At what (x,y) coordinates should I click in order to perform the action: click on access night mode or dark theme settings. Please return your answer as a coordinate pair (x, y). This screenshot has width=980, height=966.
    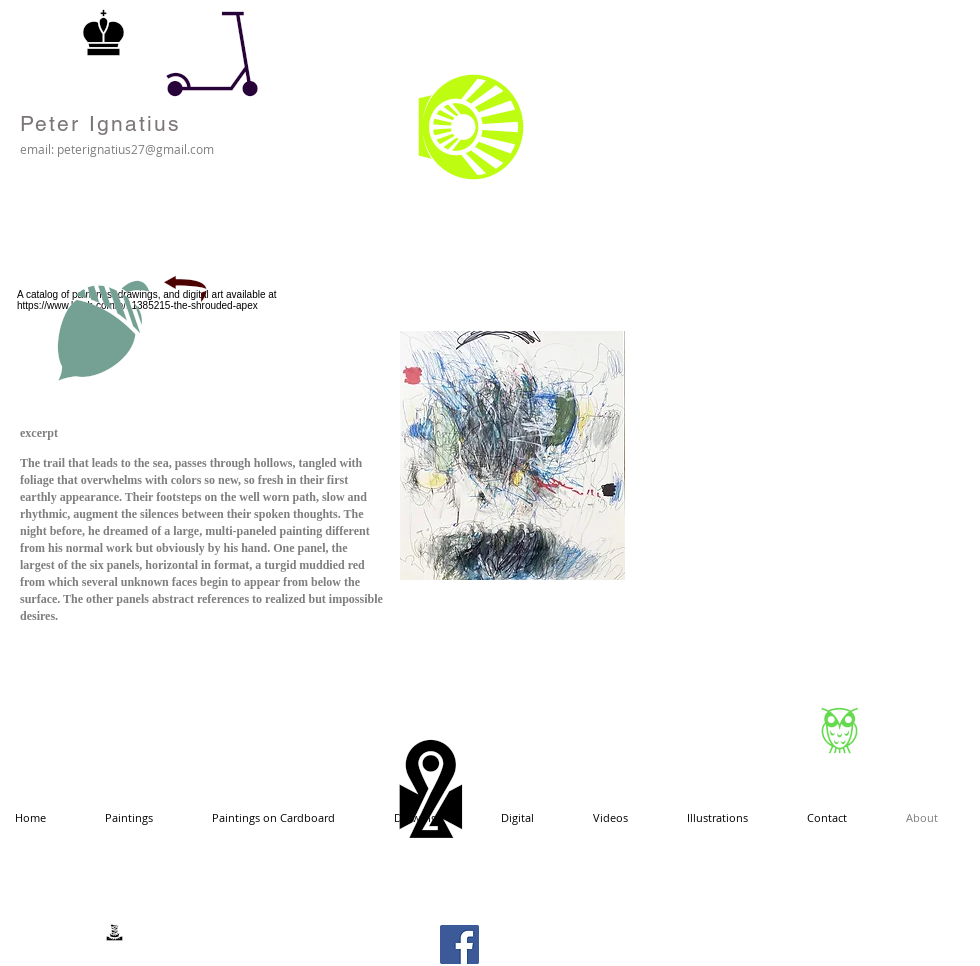
    Looking at the image, I should click on (839, 730).